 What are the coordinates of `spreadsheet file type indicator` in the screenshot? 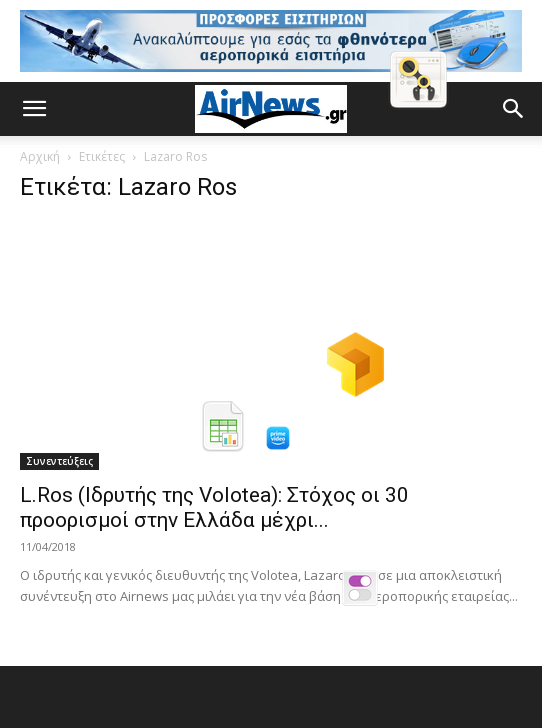 It's located at (223, 426).